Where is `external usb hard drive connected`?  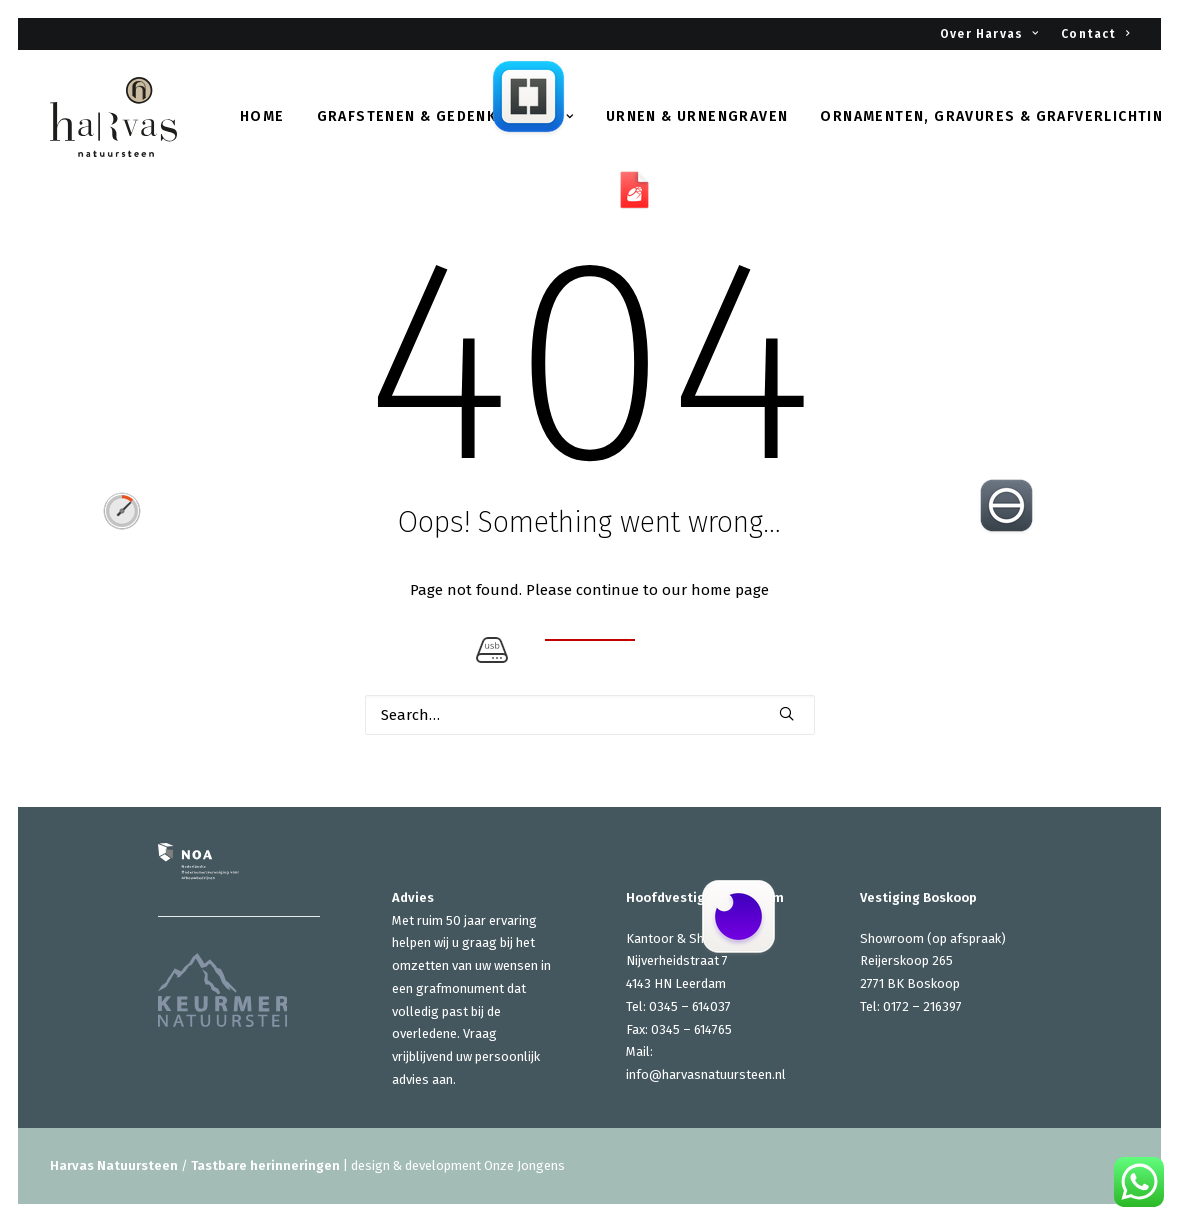 external usb hard drive connected is located at coordinates (492, 649).